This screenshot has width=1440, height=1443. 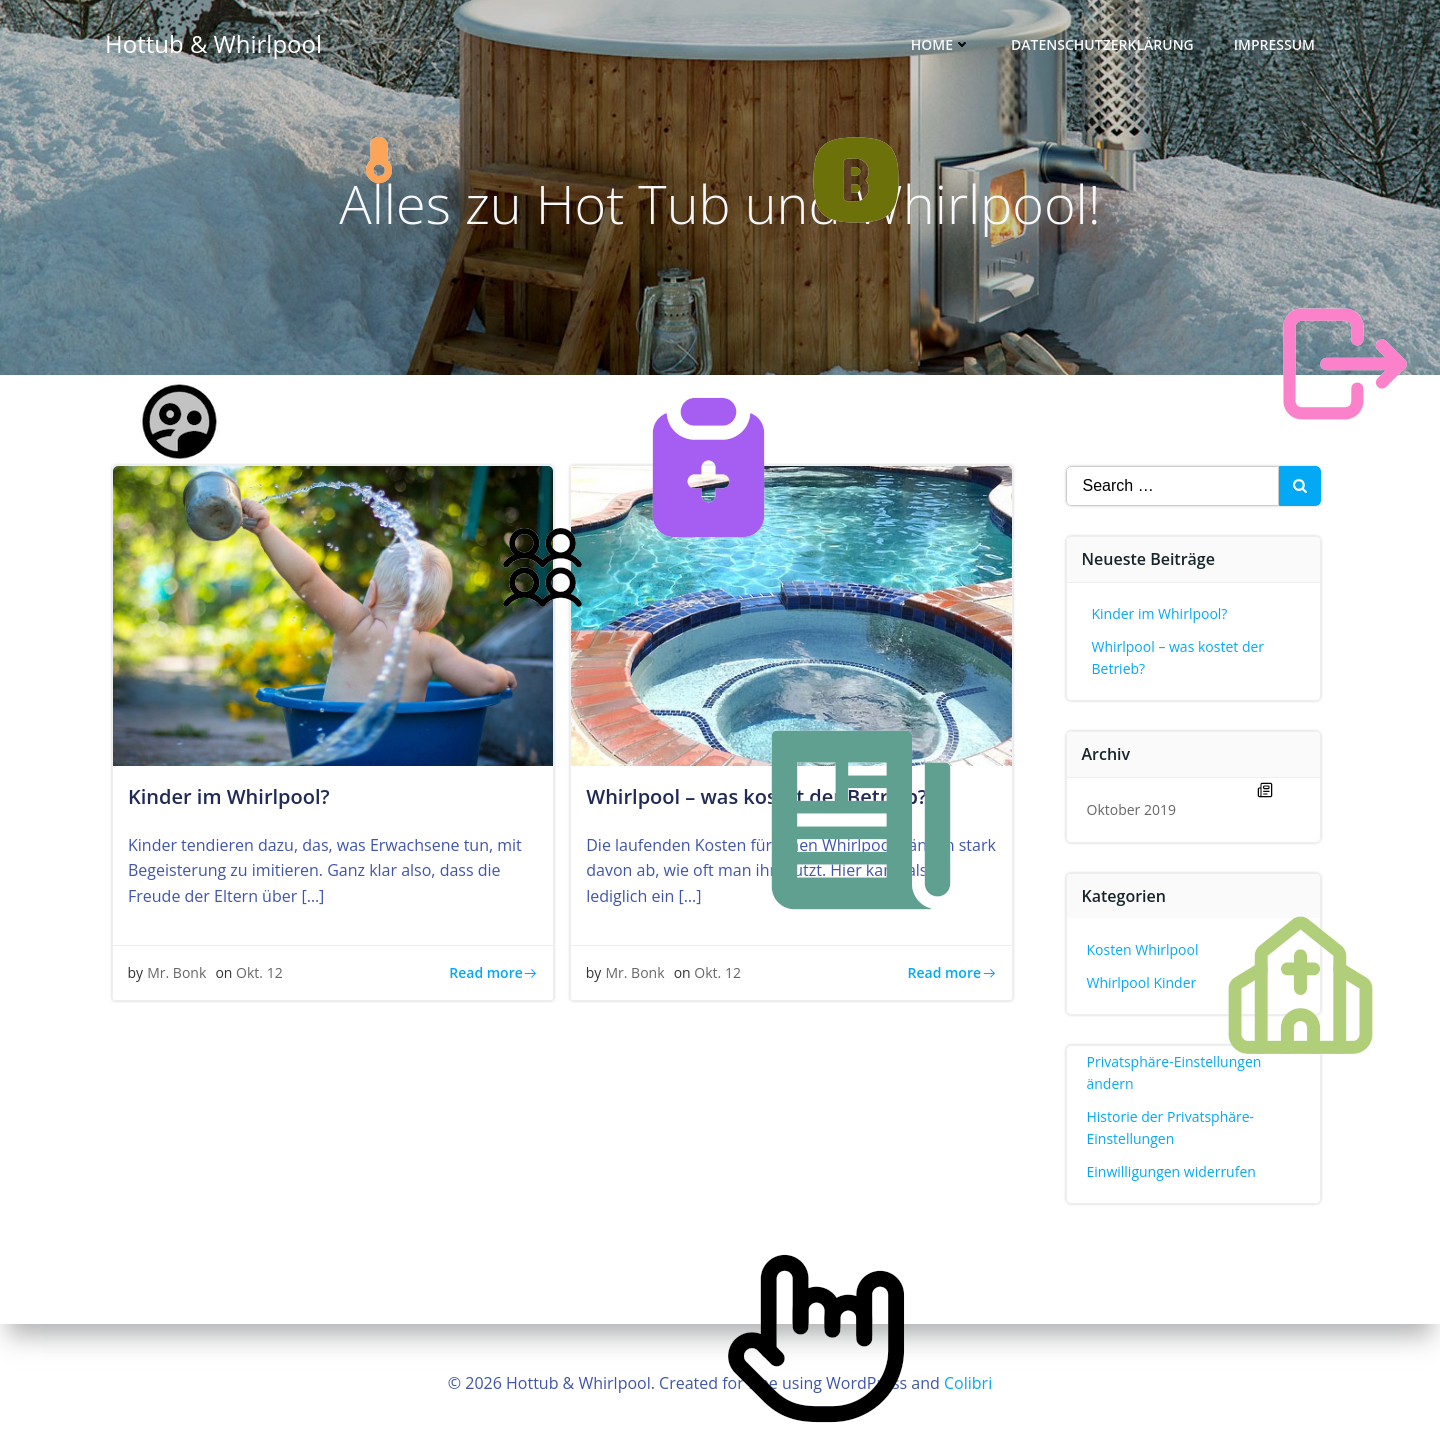 I want to click on view nearby churches or places of worship, so click(x=1300, y=988).